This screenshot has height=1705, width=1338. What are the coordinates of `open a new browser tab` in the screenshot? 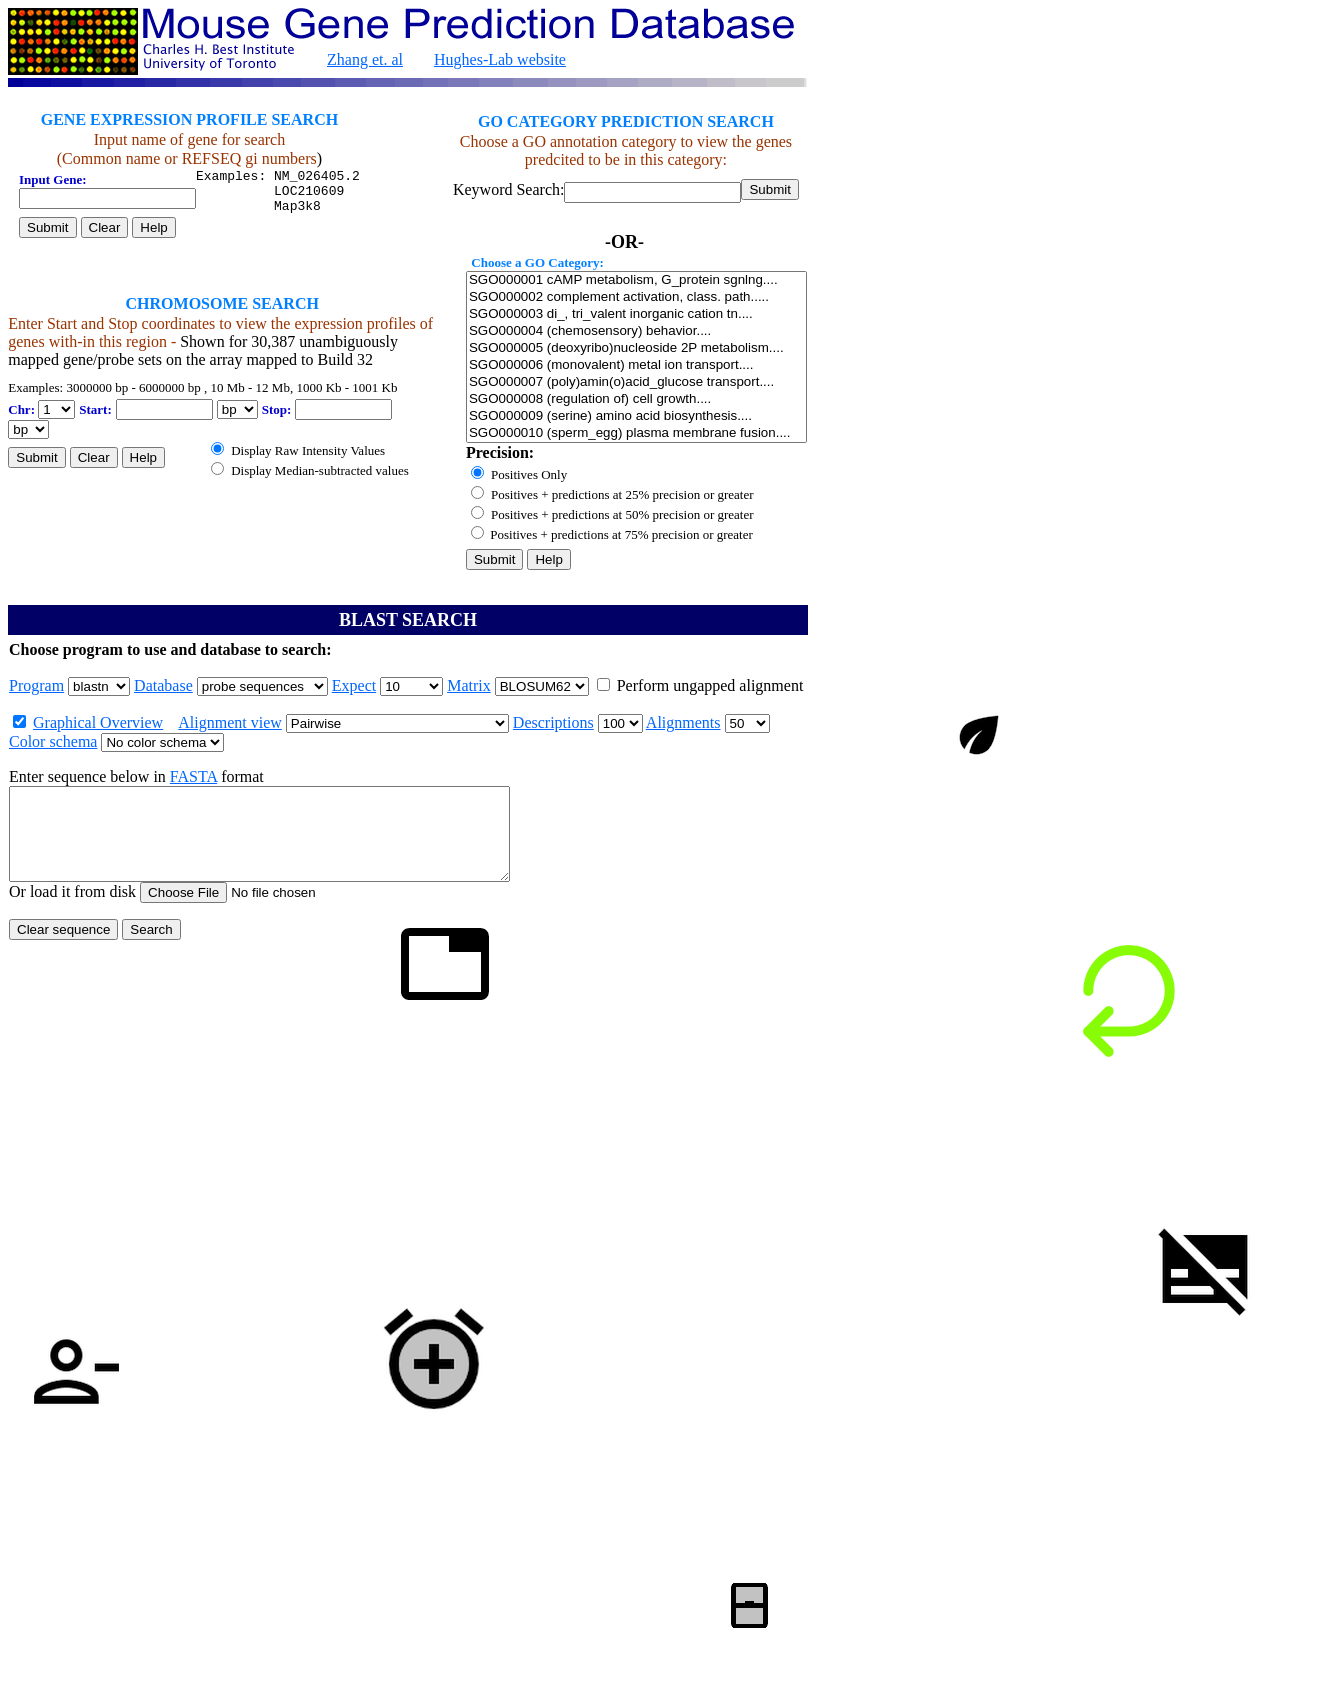 It's located at (445, 964).